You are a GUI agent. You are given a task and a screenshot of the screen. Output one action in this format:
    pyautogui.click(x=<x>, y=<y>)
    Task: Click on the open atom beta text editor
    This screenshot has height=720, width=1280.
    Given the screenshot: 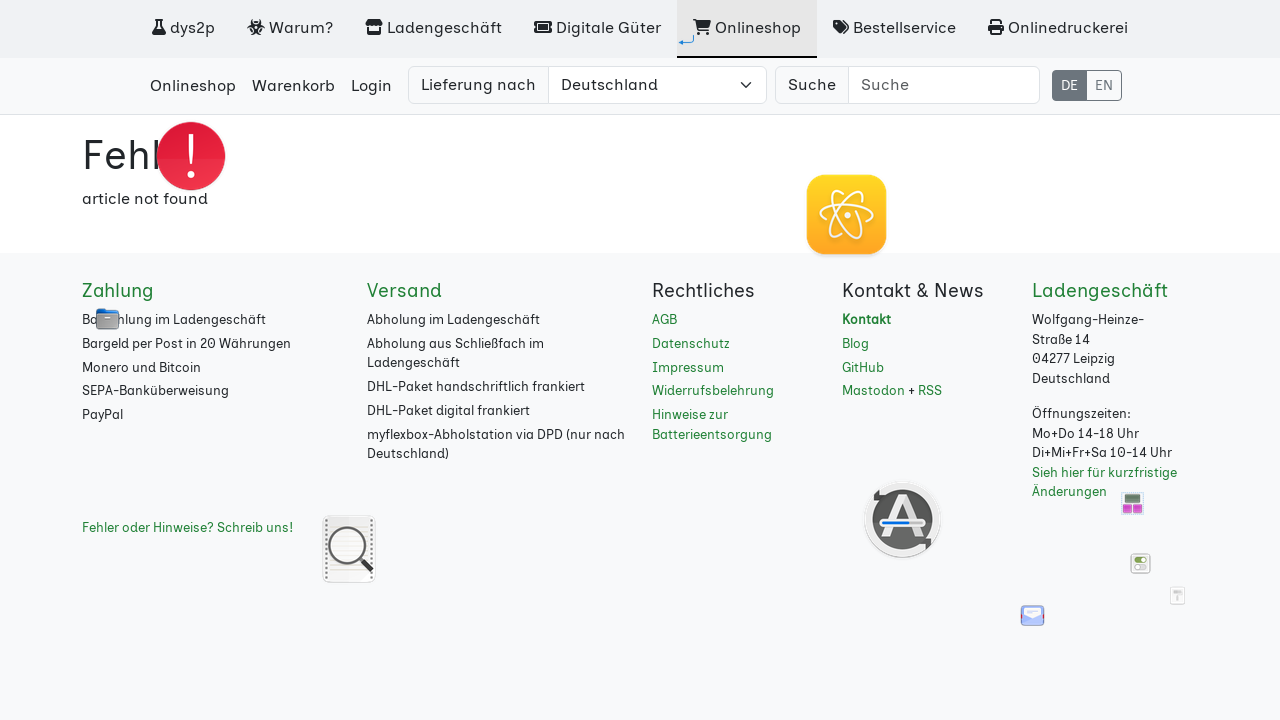 What is the action you would take?
    pyautogui.click(x=846, y=214)
    